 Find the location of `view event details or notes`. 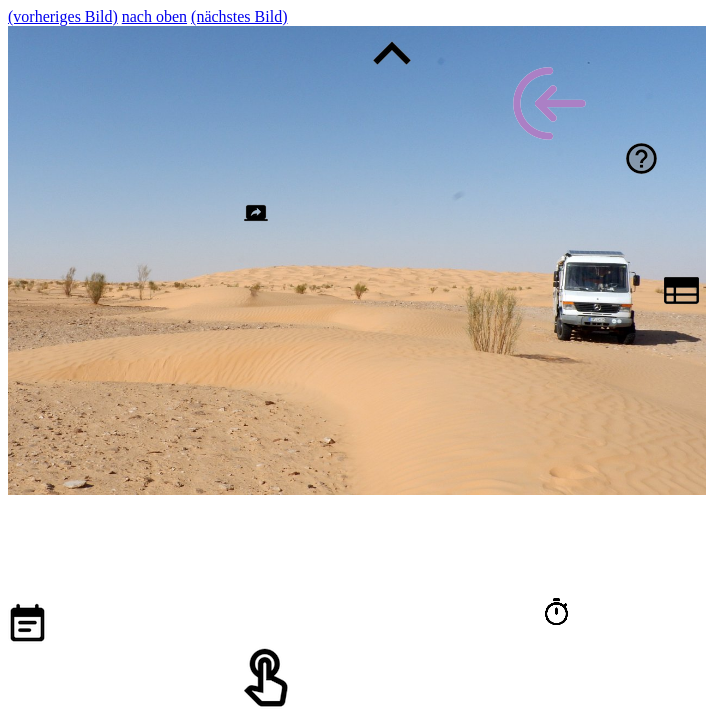

view event details or notes is located at coordinates (27, 624).